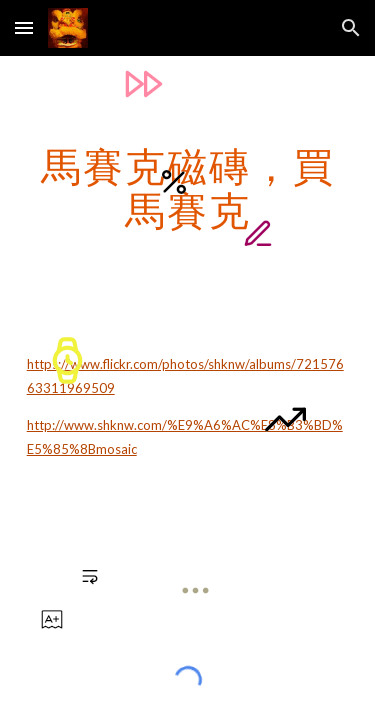  What do you see at coordinates (174, 182) in the screenshot?
I see `view or apply a discount` at bounding box center [174, 182].